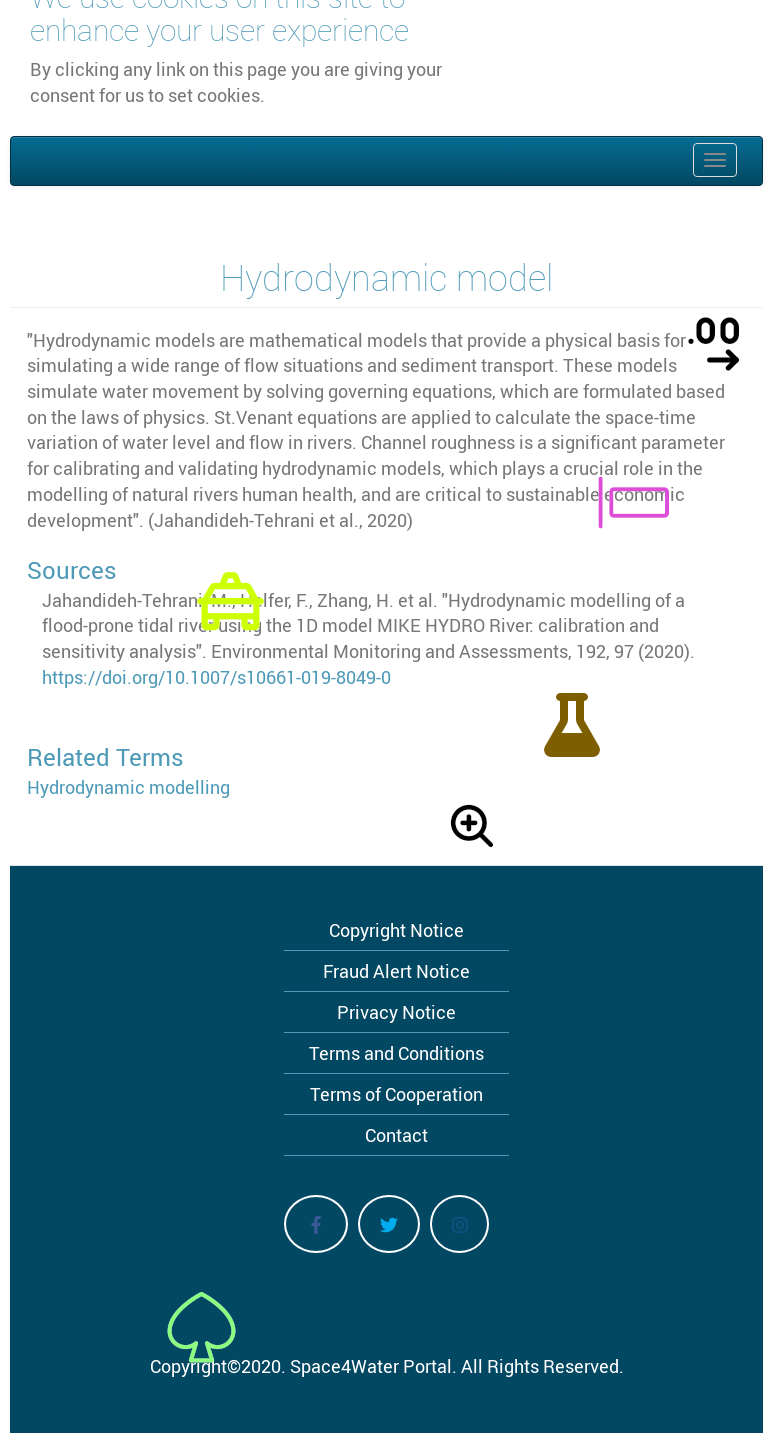  What do you see at coordinates (715, 344) in the screenshot?
I see `move decimal places to the right` at bounding box center [715, 344].